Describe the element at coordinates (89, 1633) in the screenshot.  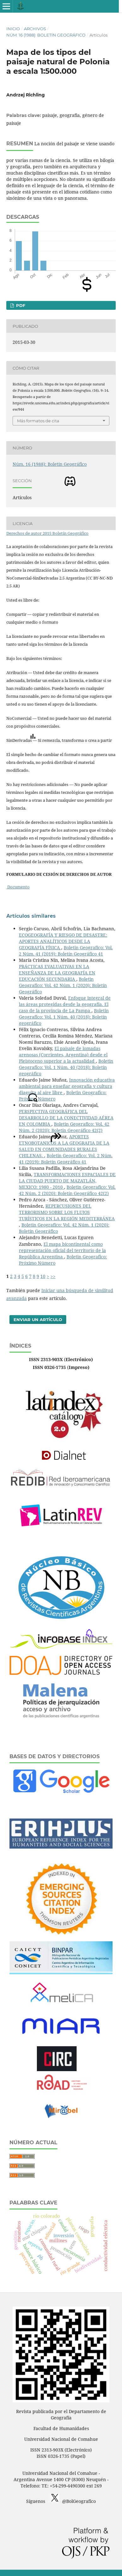
I see `configure notification settings via code` at that location.